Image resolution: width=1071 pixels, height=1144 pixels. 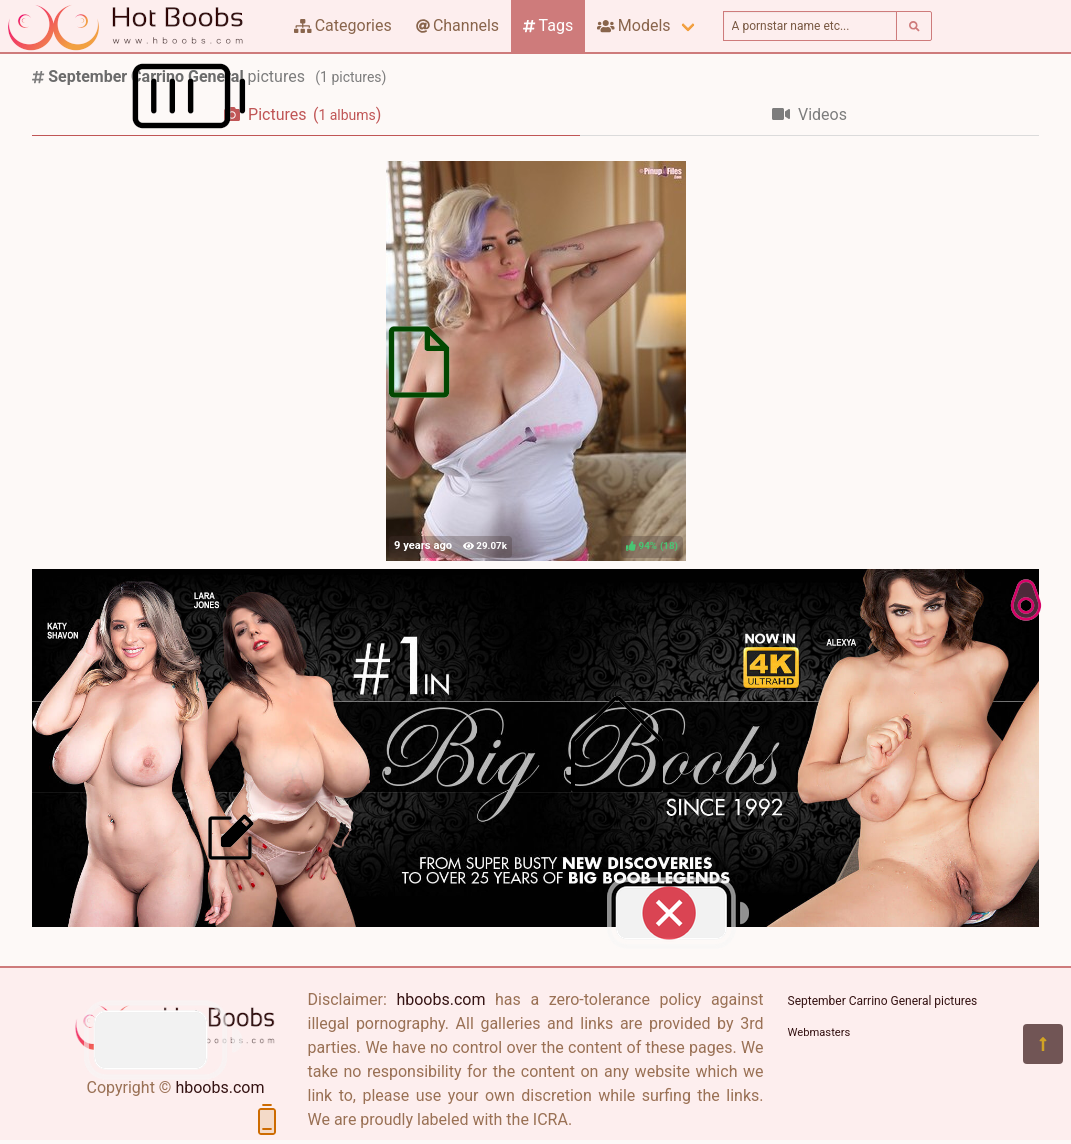 I want to click on indicates low battery level, so click(x=267, y=1120).